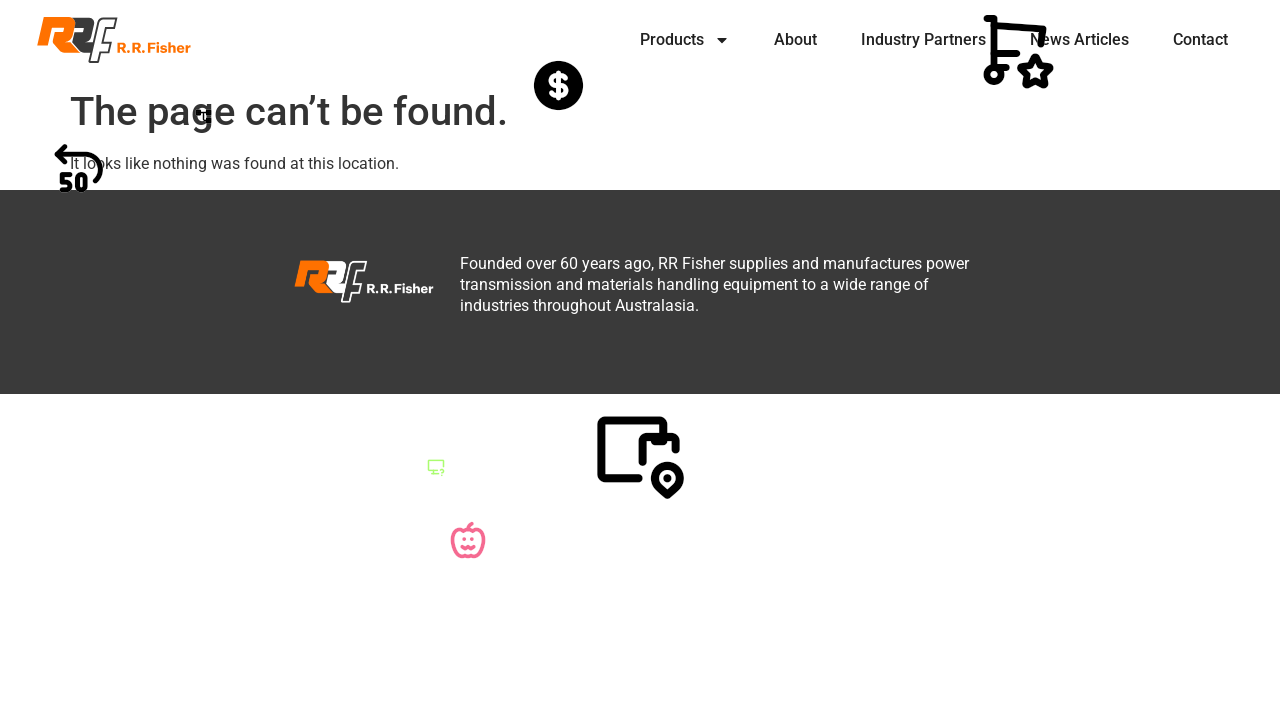 The height and width of the screenshot is (720, 1280). I want to click on view project hierarchy or structure, so click(203, 116).